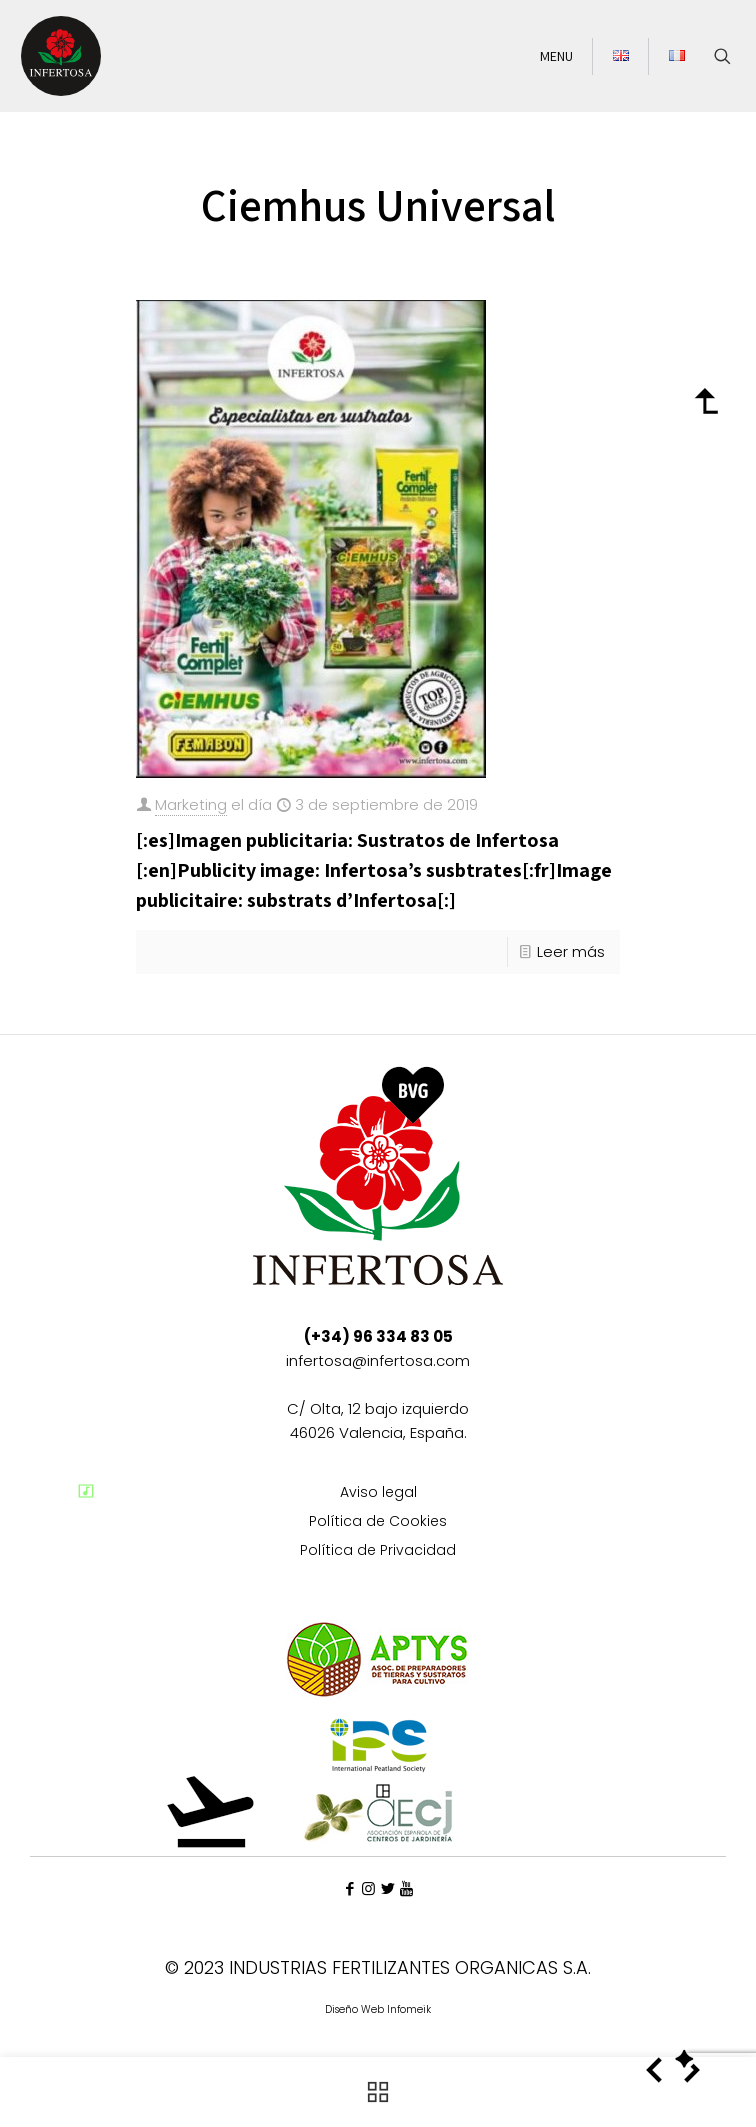 This screenshot has height=2127, width=756. Describe the element at coordinates (383, 1791) in the screenshot. I see `switch to grid layout view` at that location.